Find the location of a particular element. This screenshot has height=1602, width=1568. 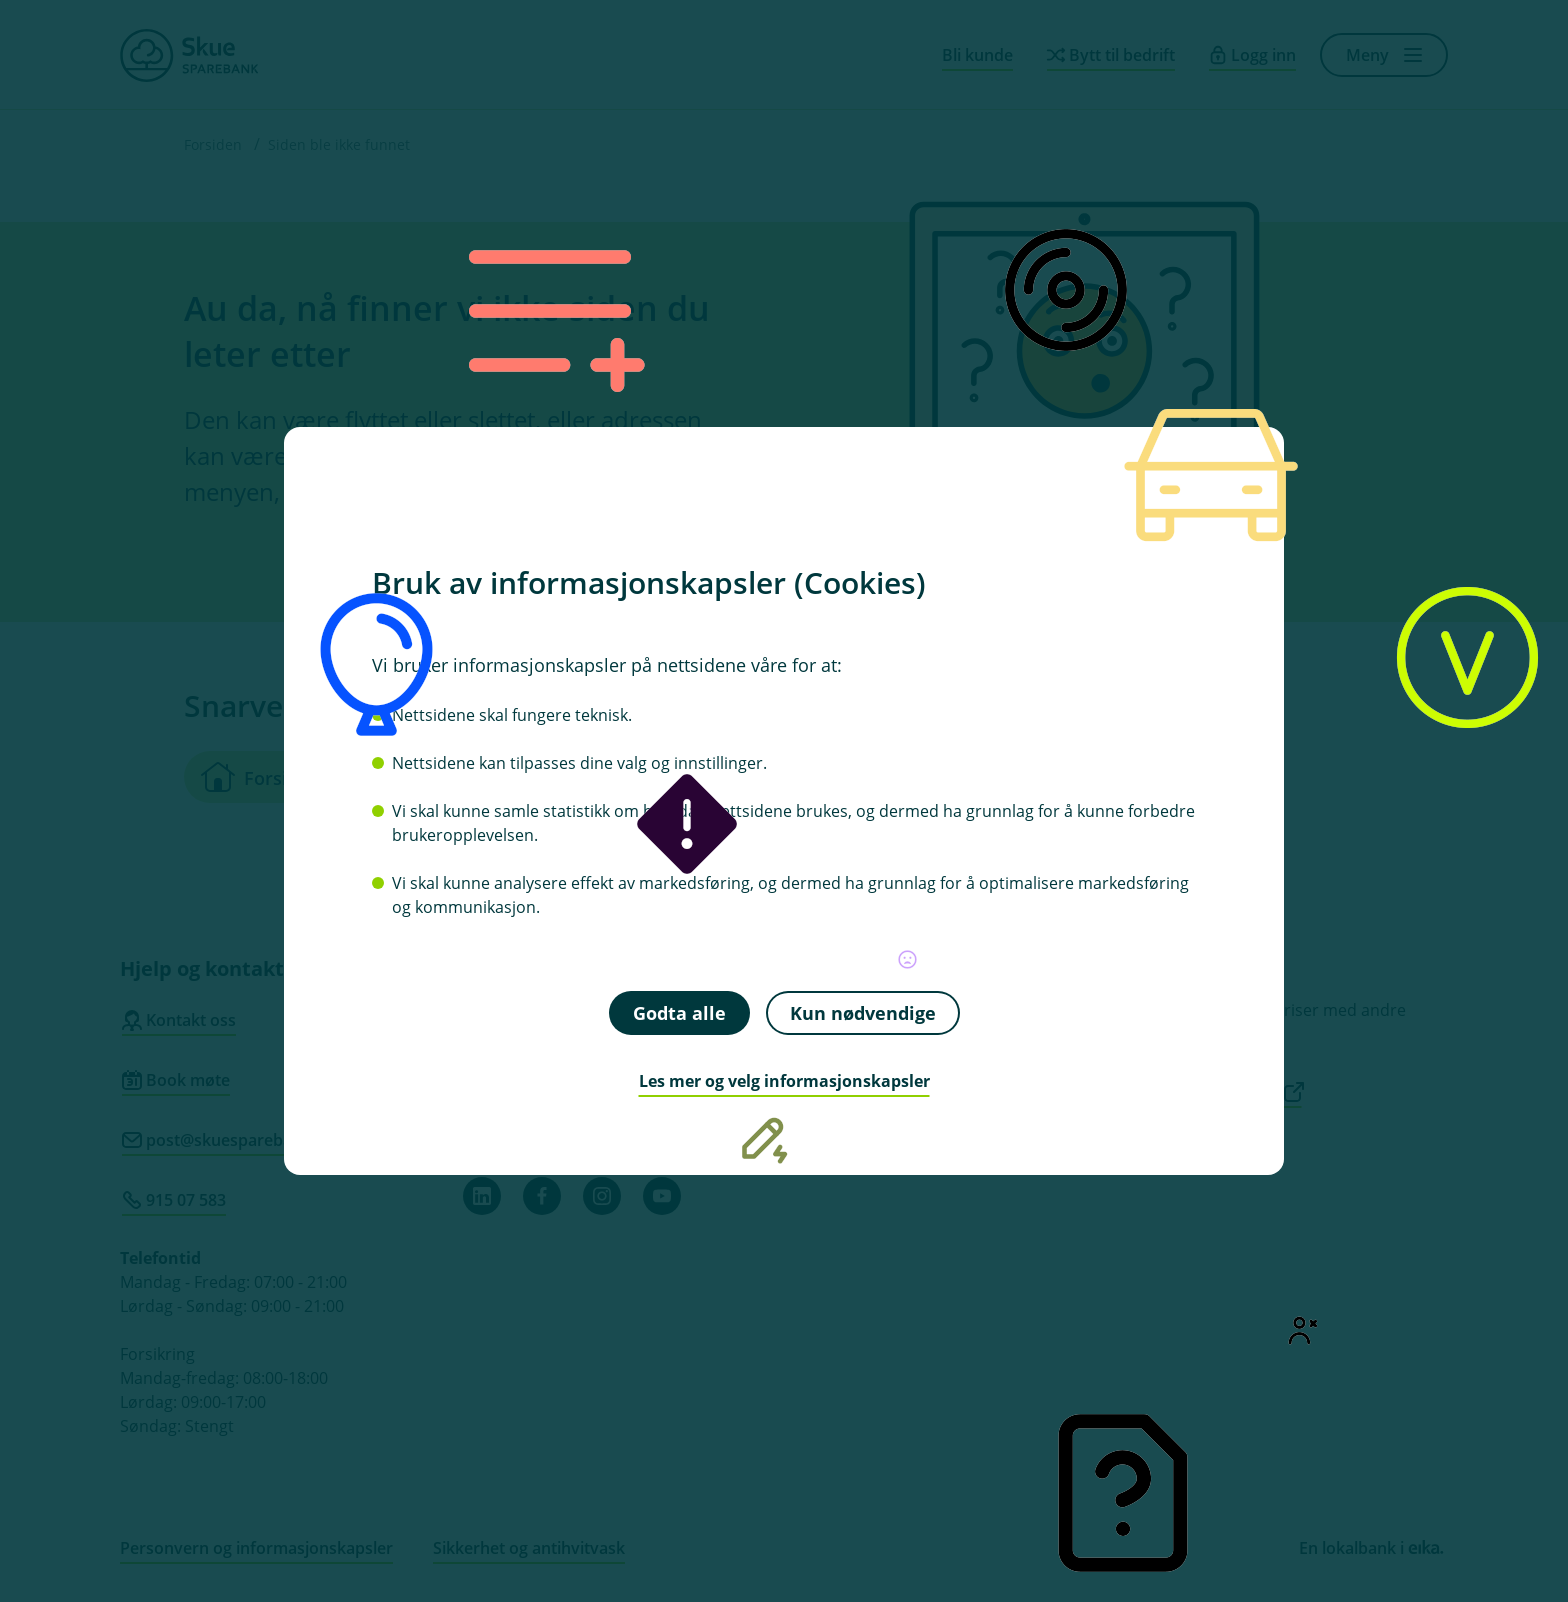

add a new item to the list is located at coordinates (550, 311).